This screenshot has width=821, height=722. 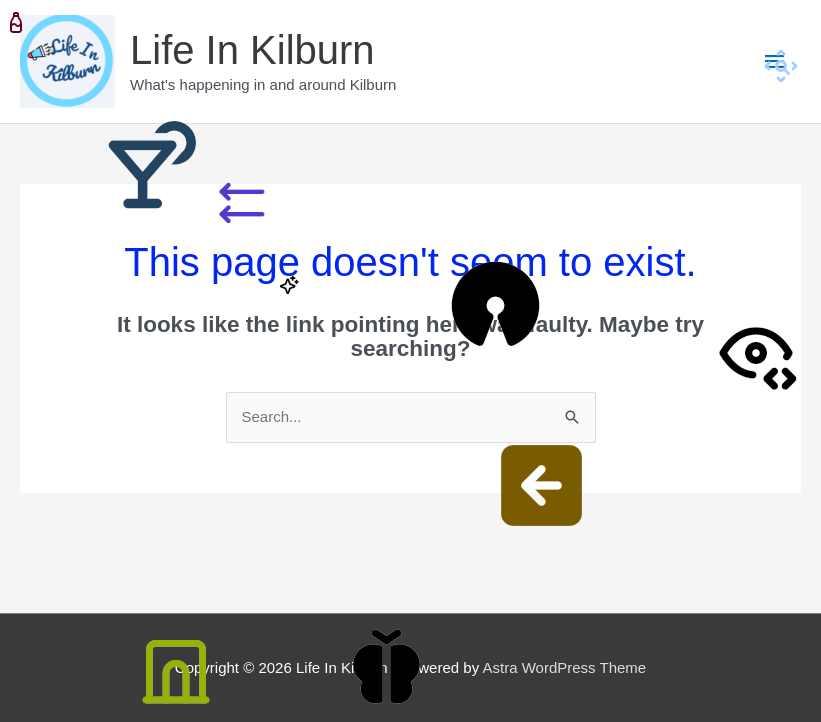 What do you see at coordinates (176, 670) in the screenshot?
I see `view building or property details` at bounding box center [176, 670].